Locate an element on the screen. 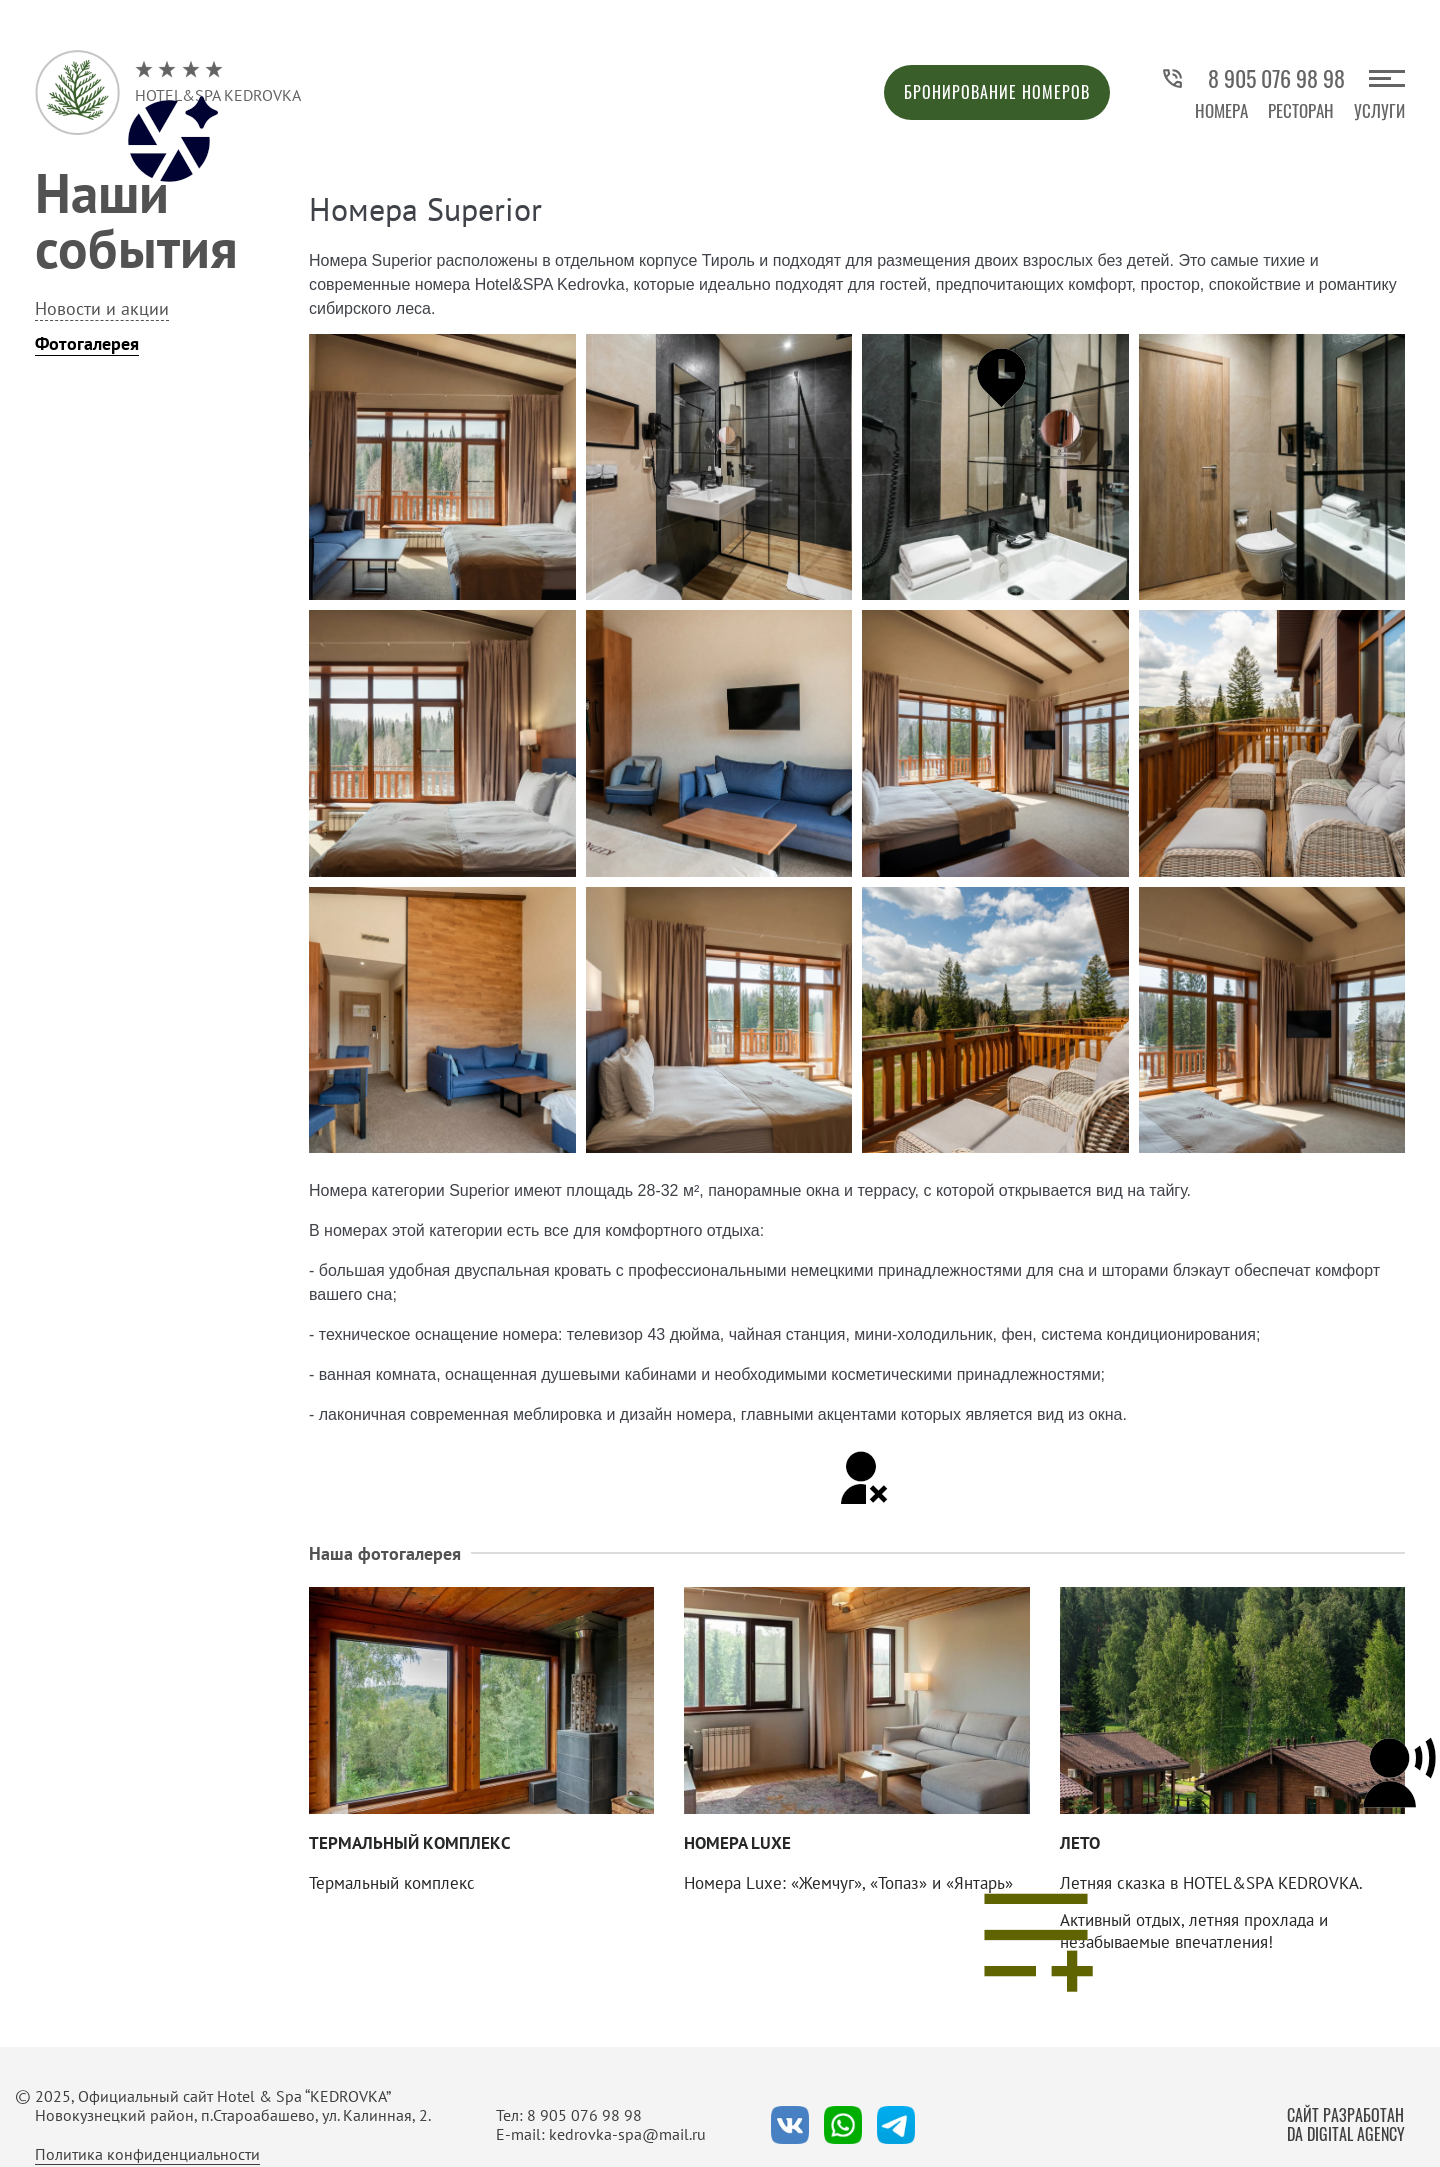  add a new item to playlist is located at coordinates (1036, 1935).